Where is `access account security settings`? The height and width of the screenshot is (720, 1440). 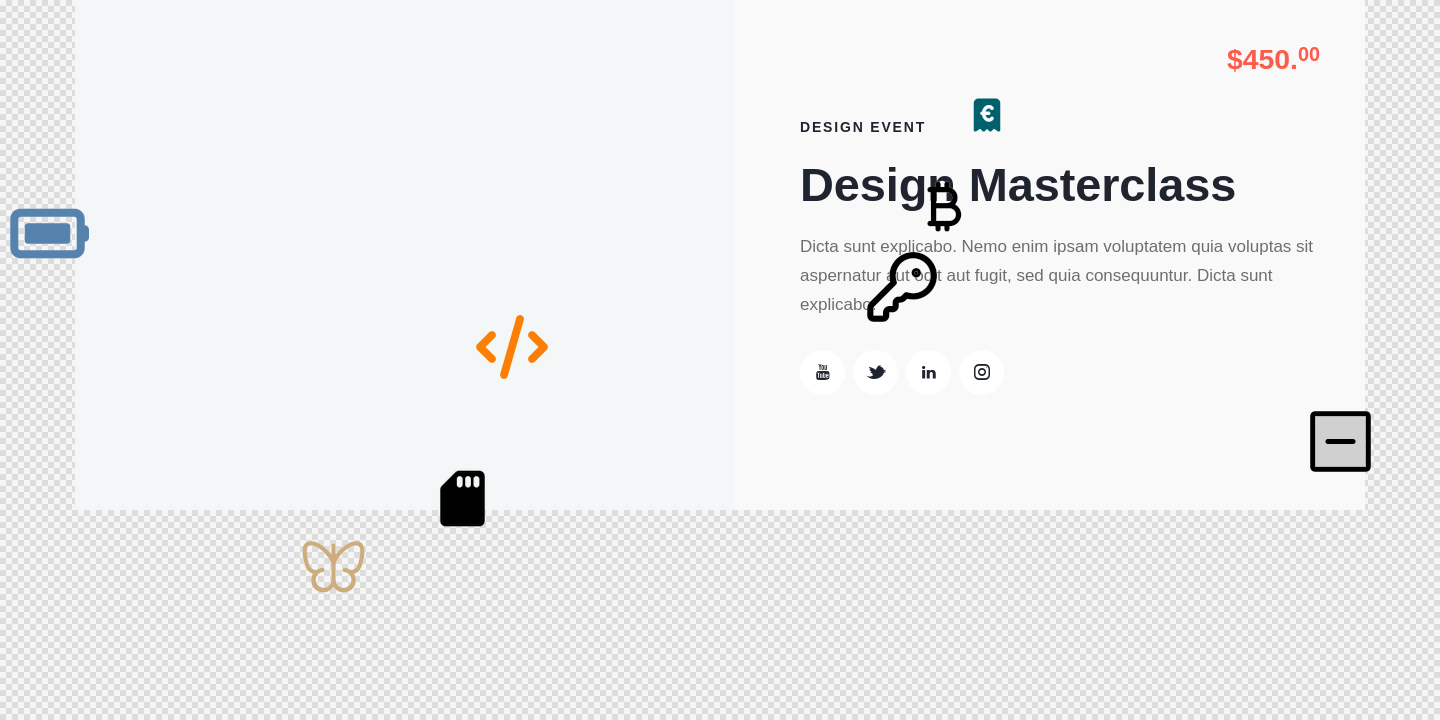 access account security settings is located at coordinates (902, 287).